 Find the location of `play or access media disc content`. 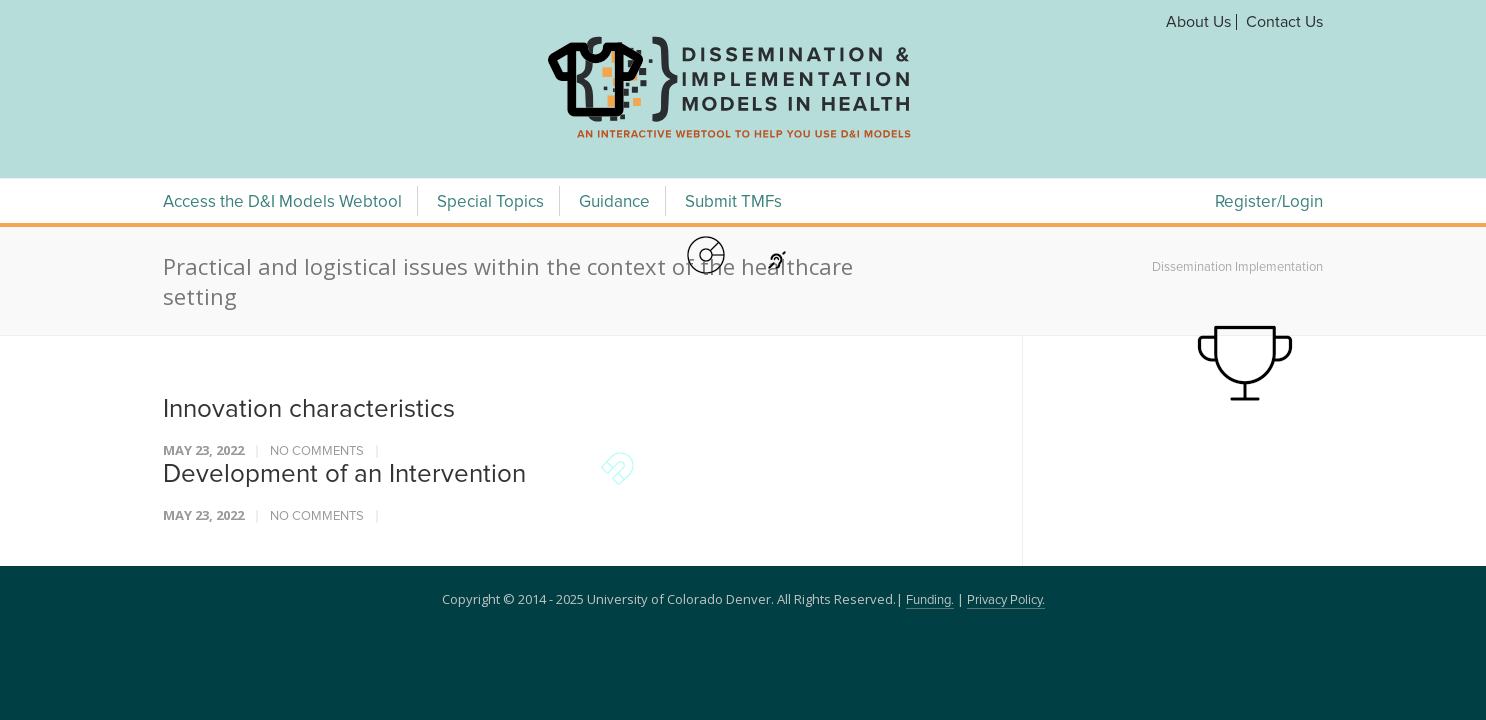

play or access media disc content is located at coordinates (706, 255).